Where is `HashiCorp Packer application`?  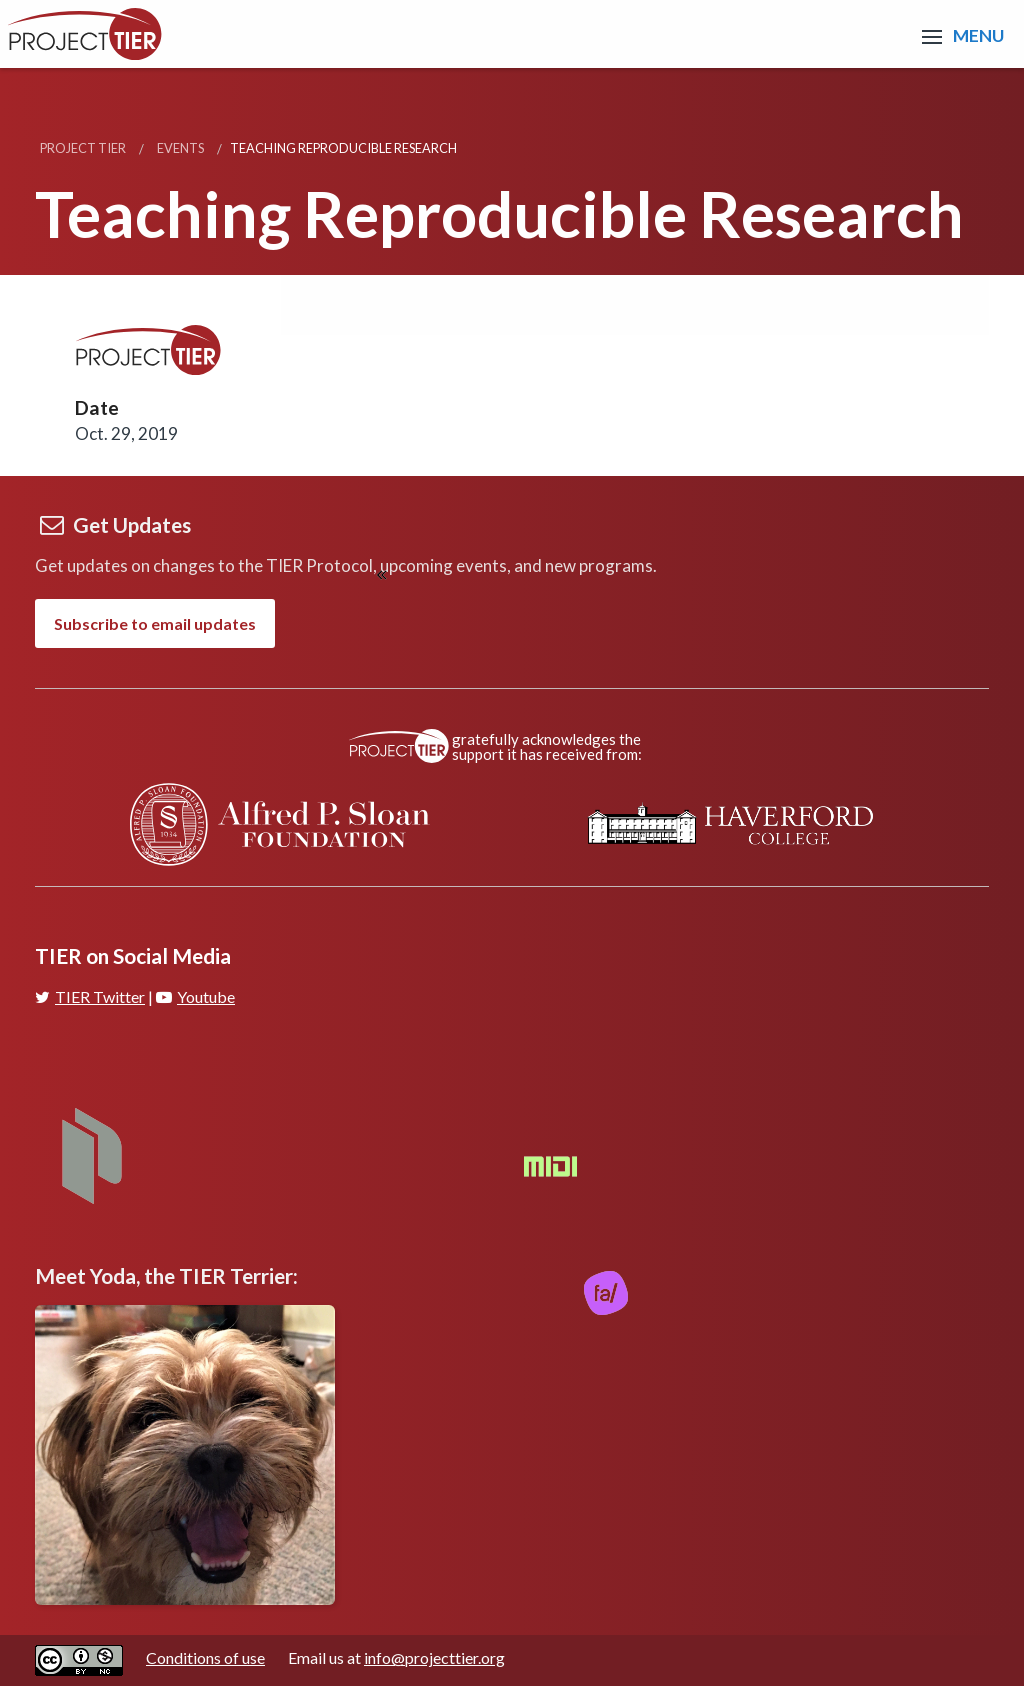 HashiCorp Packer application is located at coordinates (92, 1156).